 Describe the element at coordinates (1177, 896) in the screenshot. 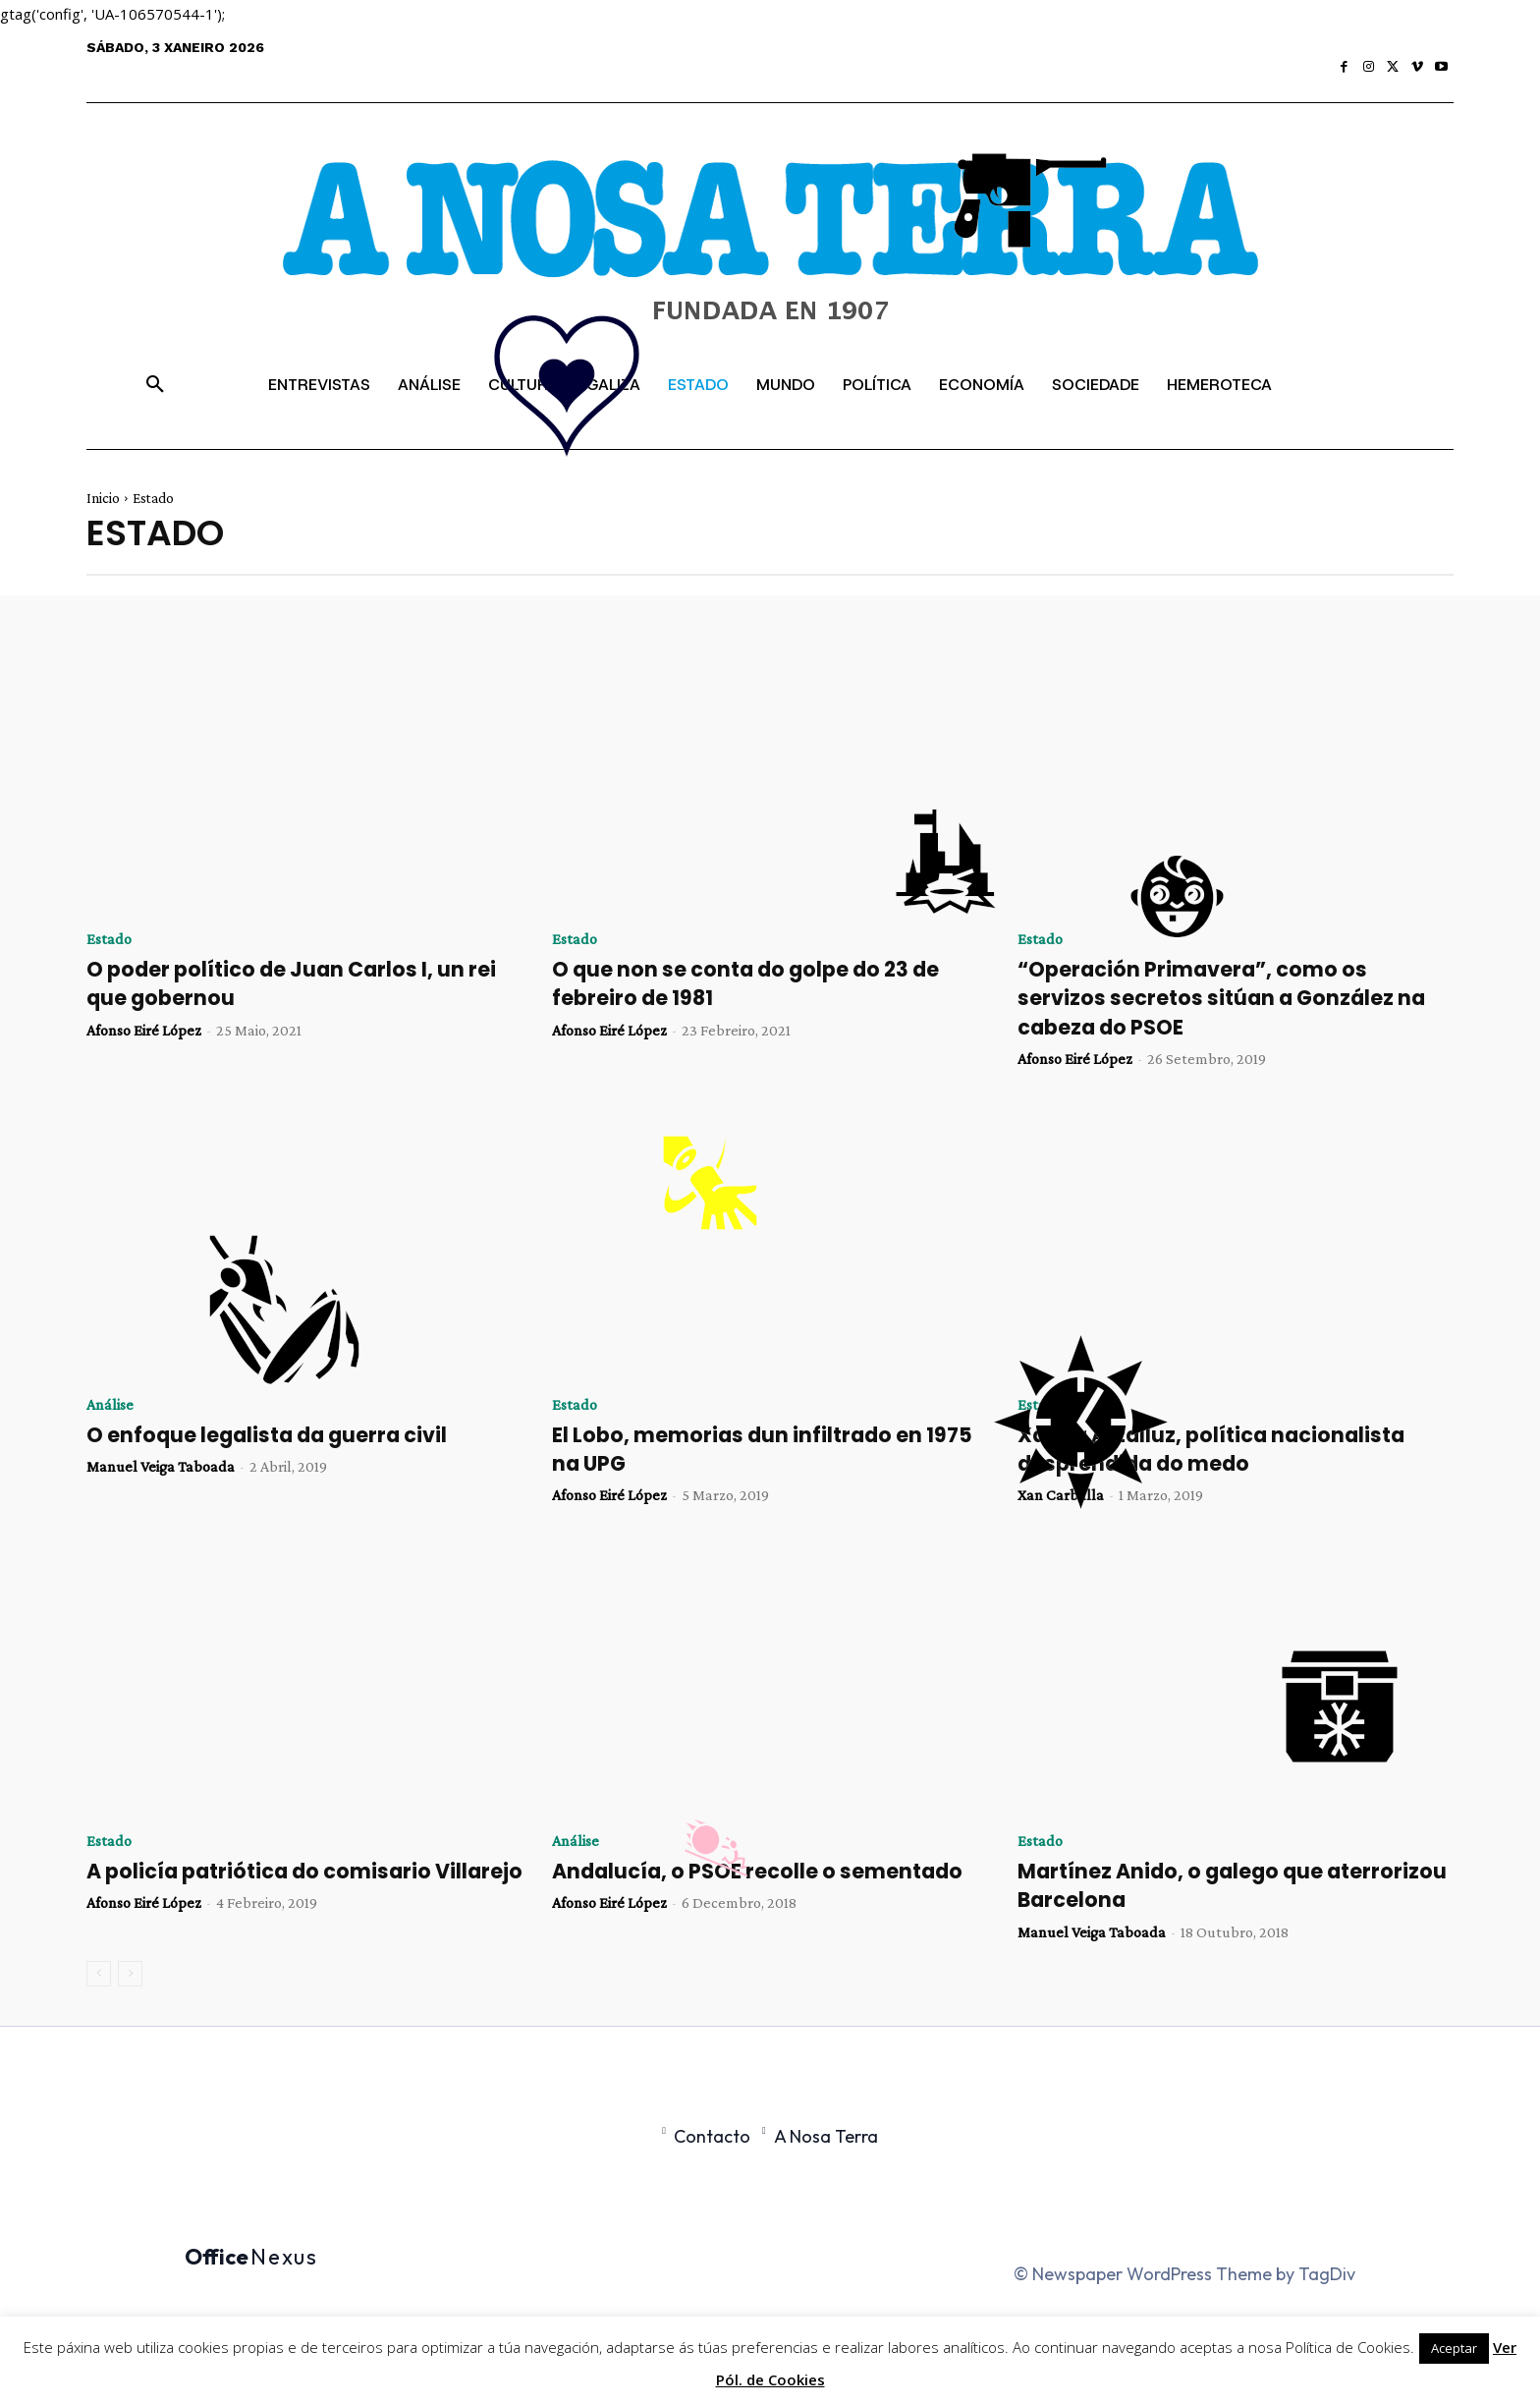

I see `access parenting or baby-related features` at that location.